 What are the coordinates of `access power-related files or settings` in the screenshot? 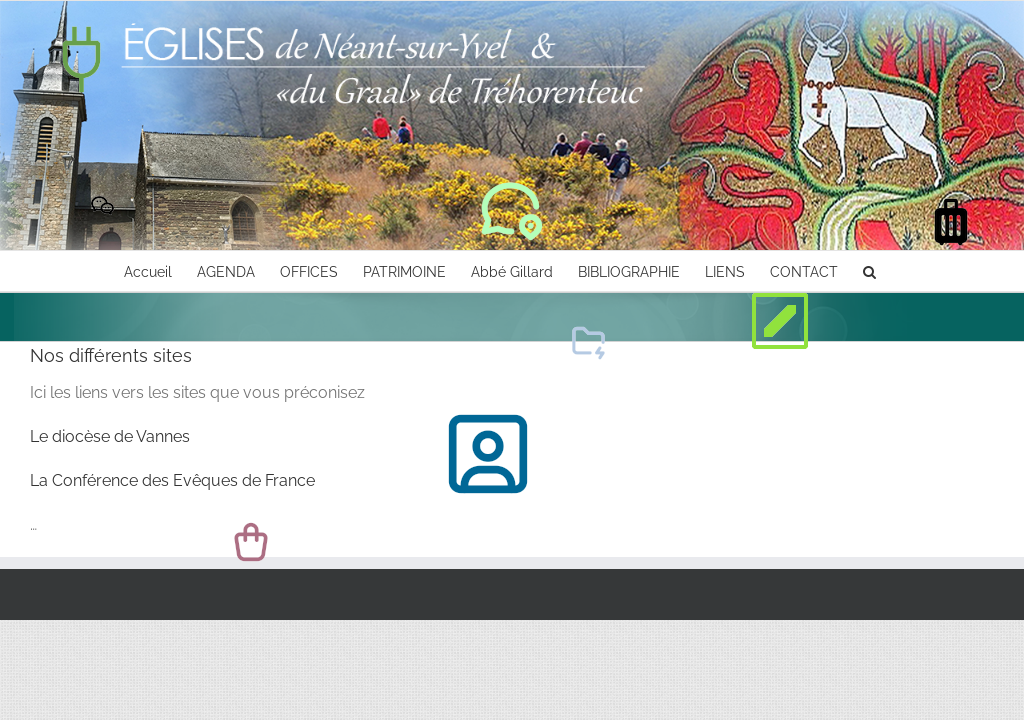 It's located at (588, 341).